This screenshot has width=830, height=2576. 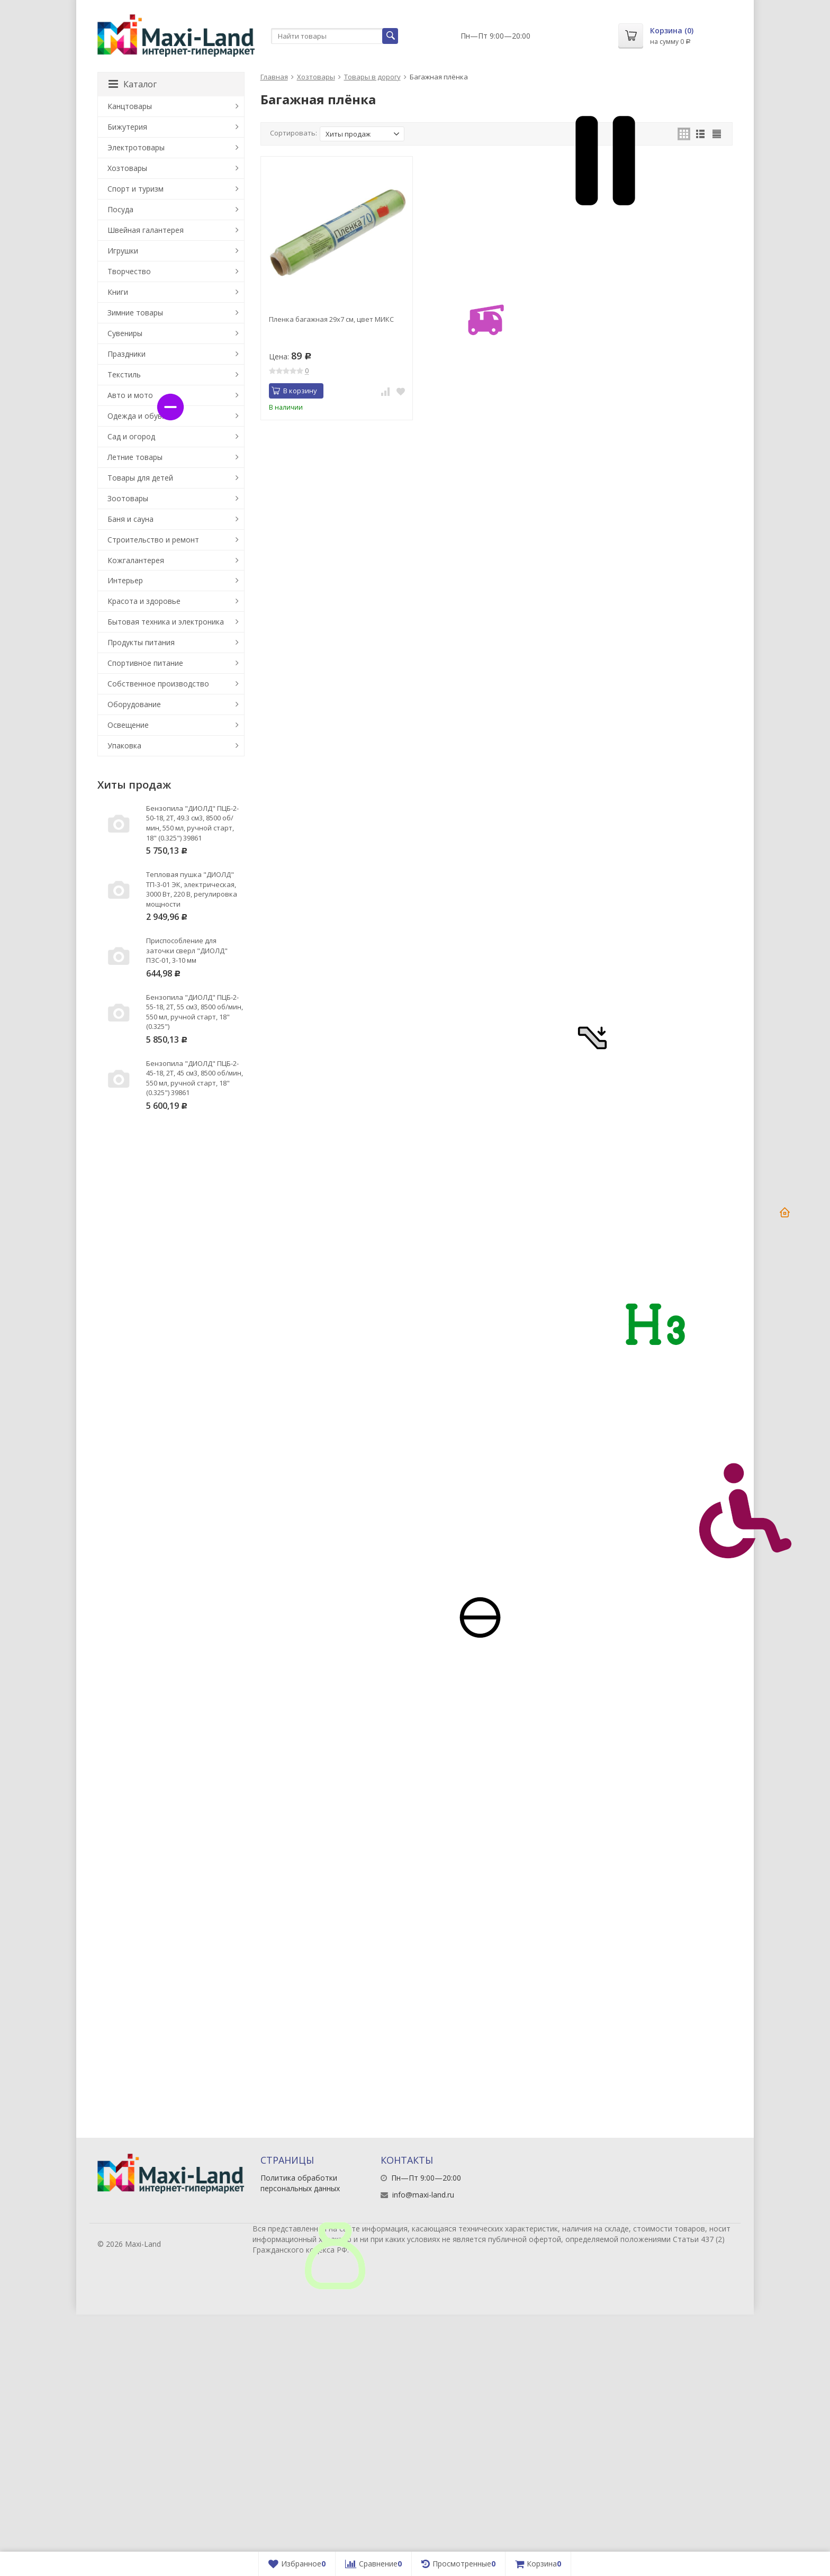 I want to click on pause media playback, so click(x=605, y=160).